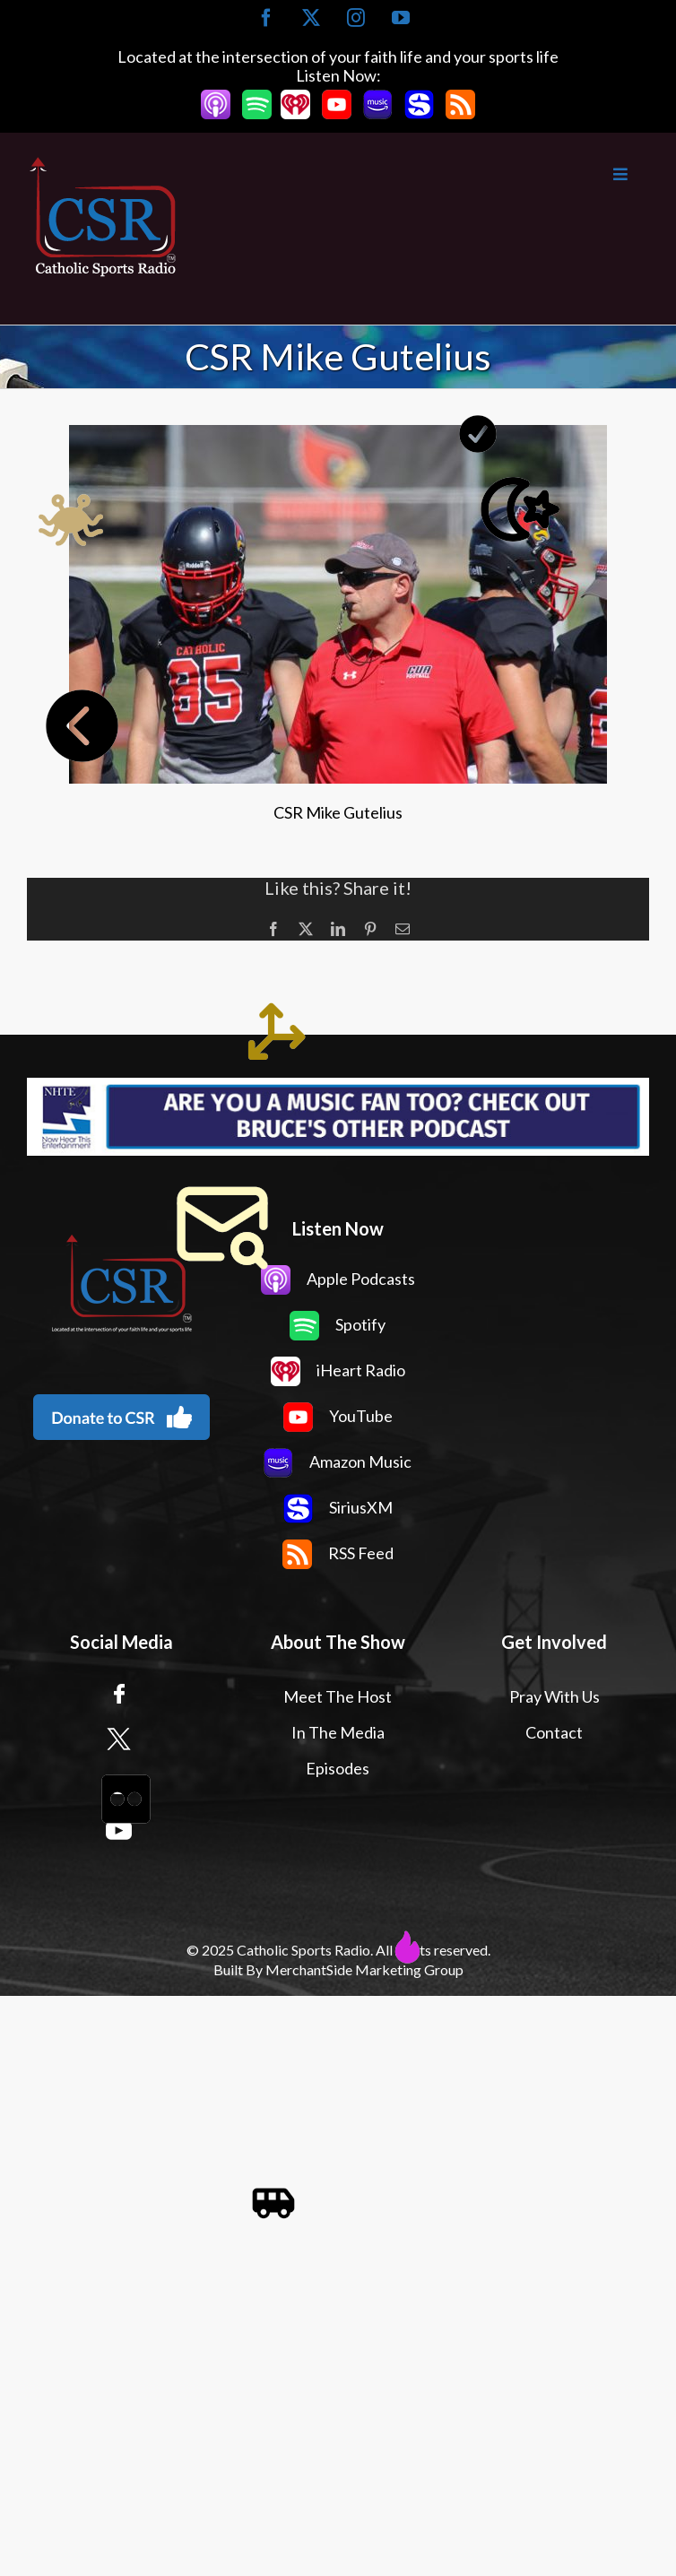 Image resolution: width=676 pixels, height=2576 pixels. What do you see at coordinates (478, 434) in the screenshot?
I see `indicates successful completion of an action` at bounding box center [478, 434].